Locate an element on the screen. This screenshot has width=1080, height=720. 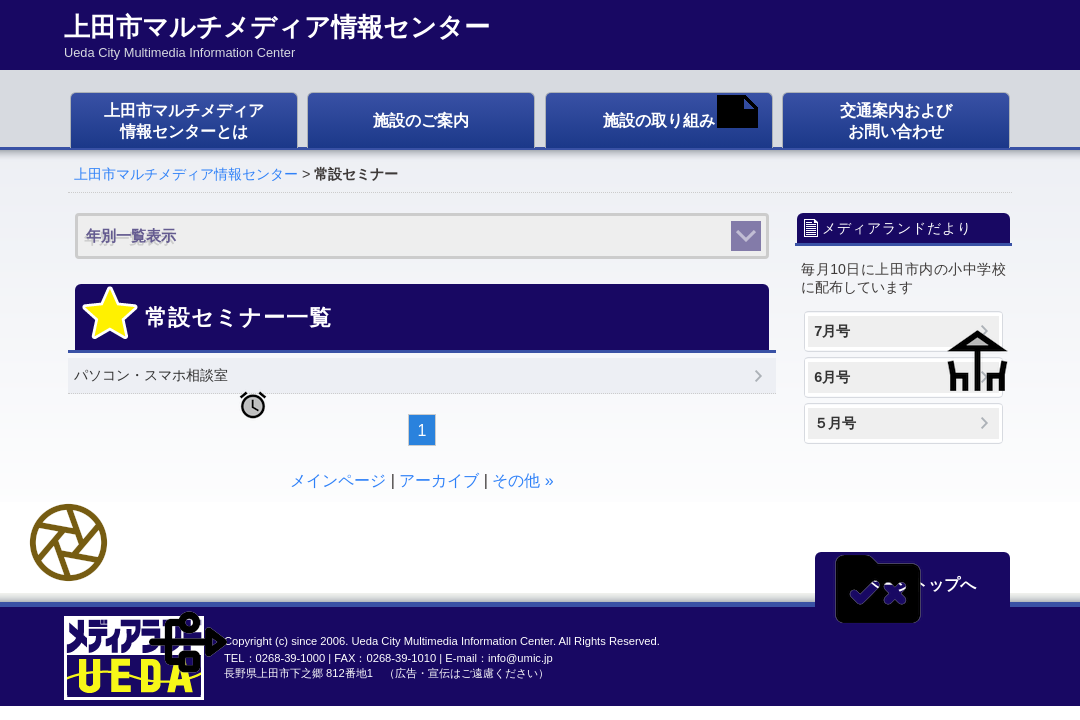
create a new note is located at coordinates (737, 111).